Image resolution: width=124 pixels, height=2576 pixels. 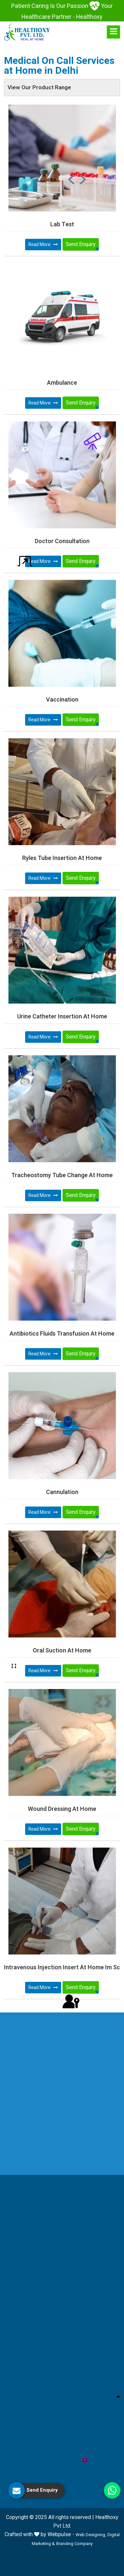 What do you see at coordinates (93, 441) in the screenshot?
I see `explore or discover new content` at bounding box center [93, 441].